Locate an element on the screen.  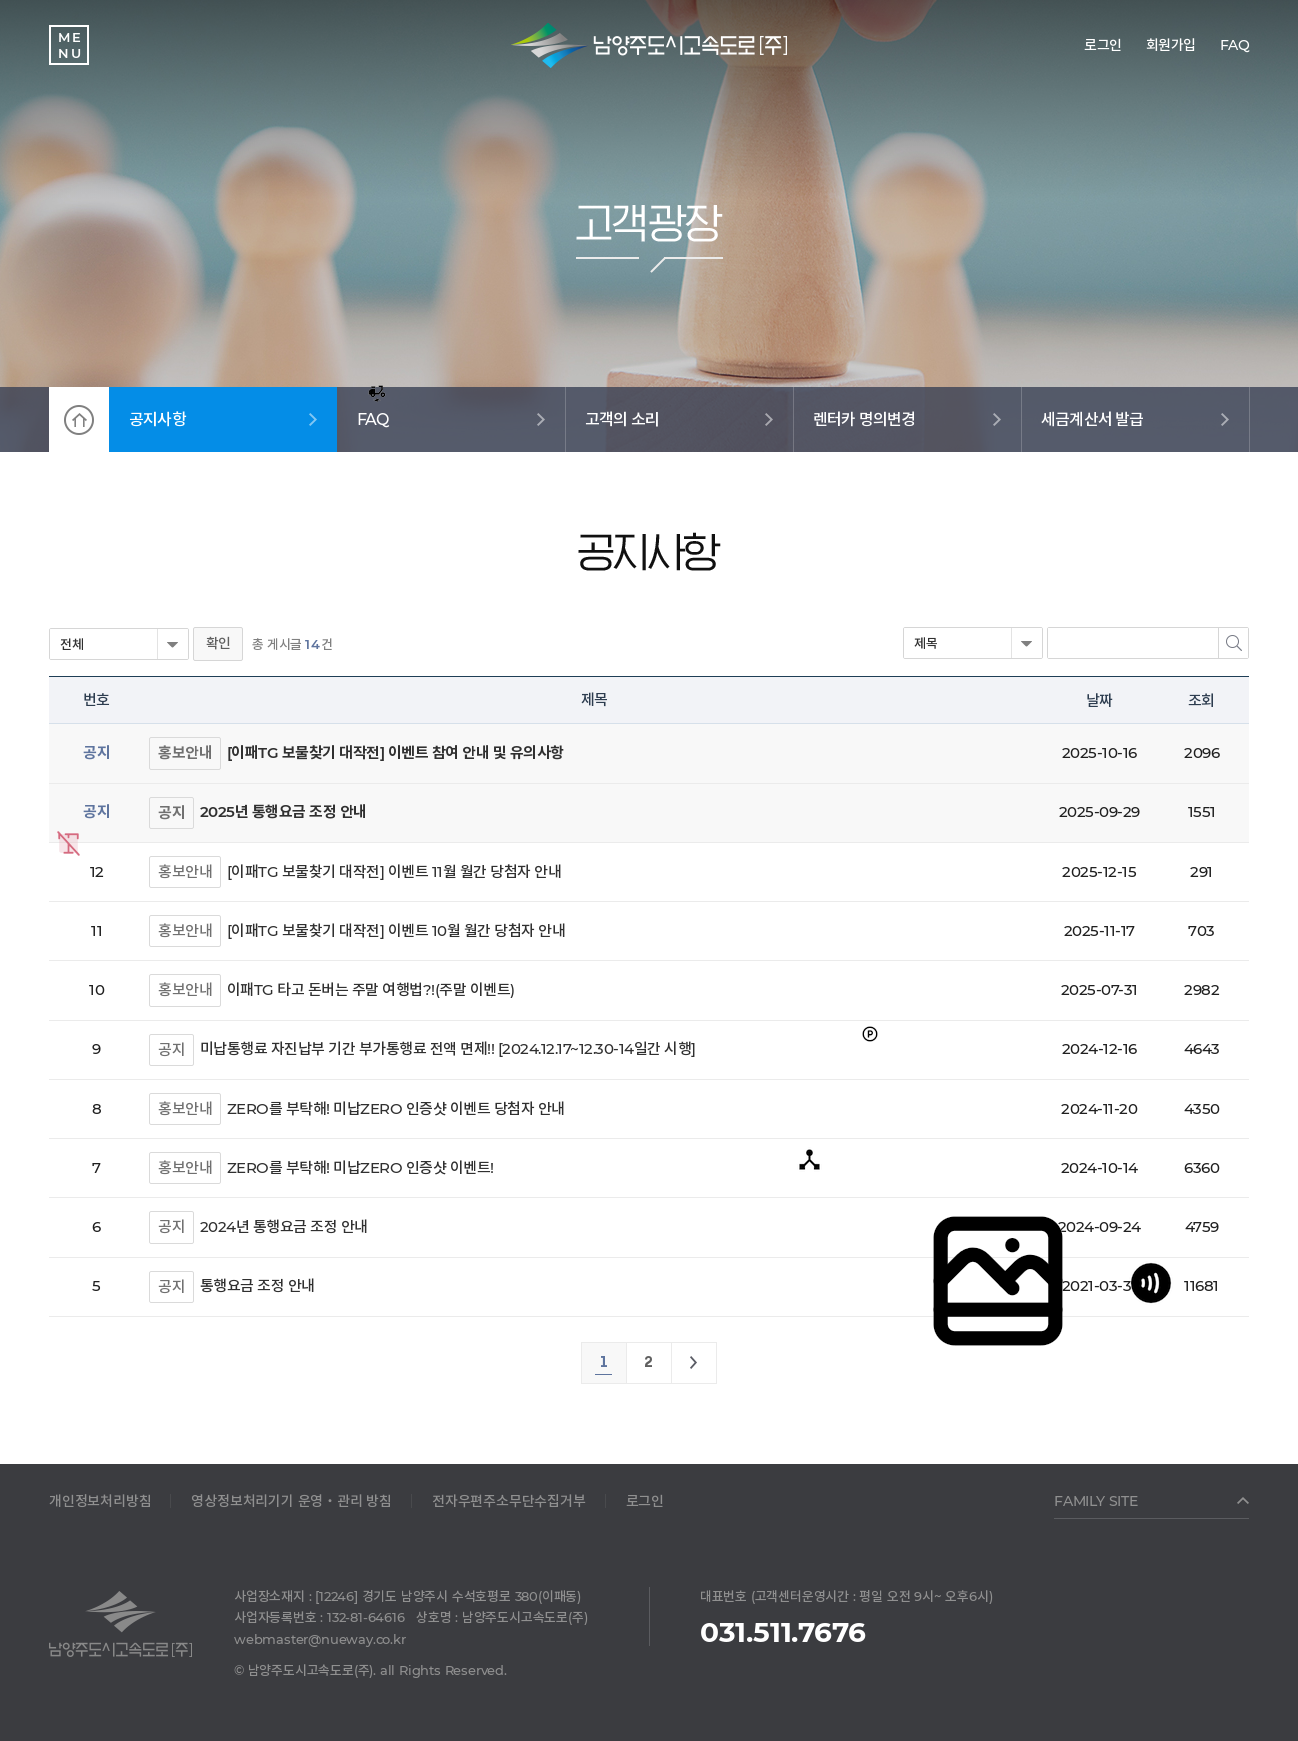
disable text formatting is located at coordinates (68, 843).